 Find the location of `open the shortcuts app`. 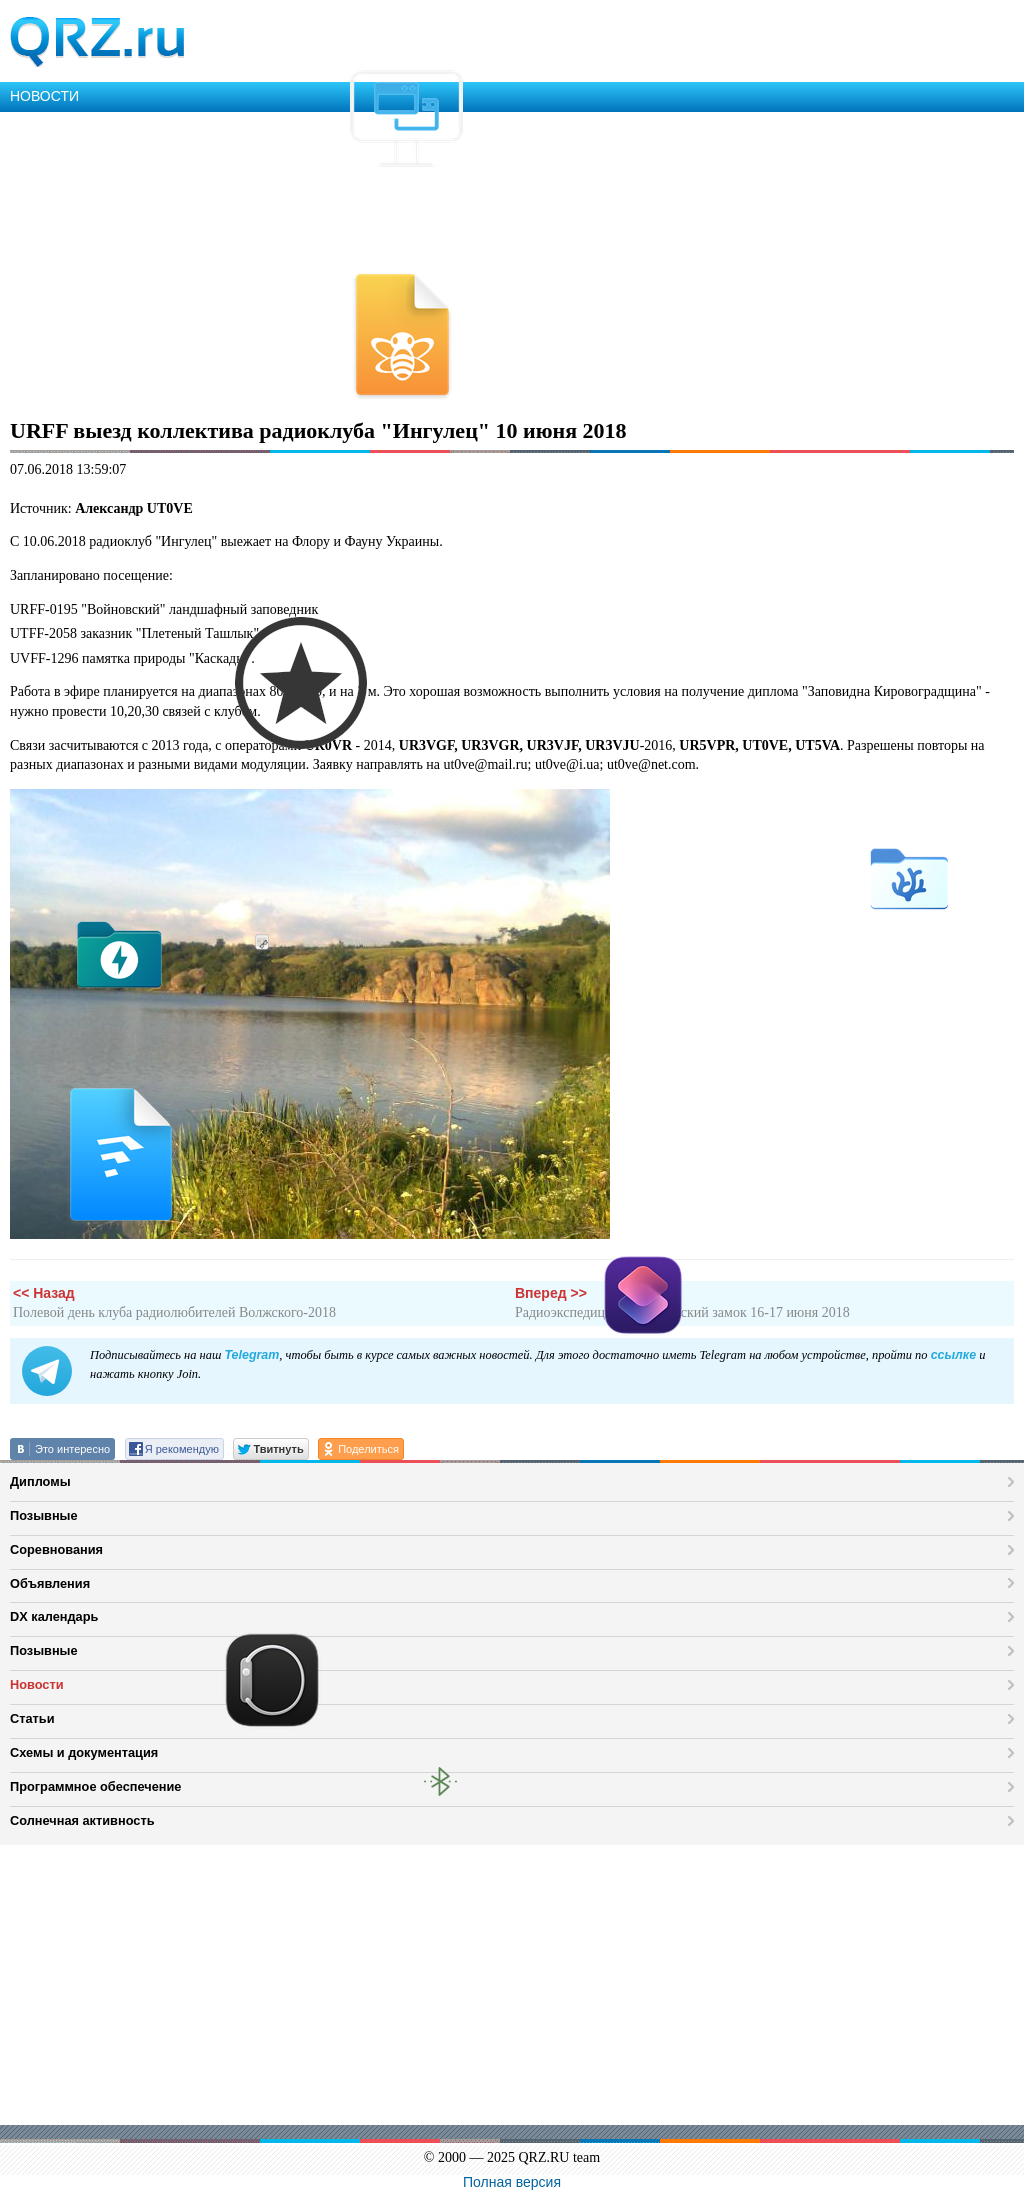

open the shortcuts app is located at coordinates (643, 1295).